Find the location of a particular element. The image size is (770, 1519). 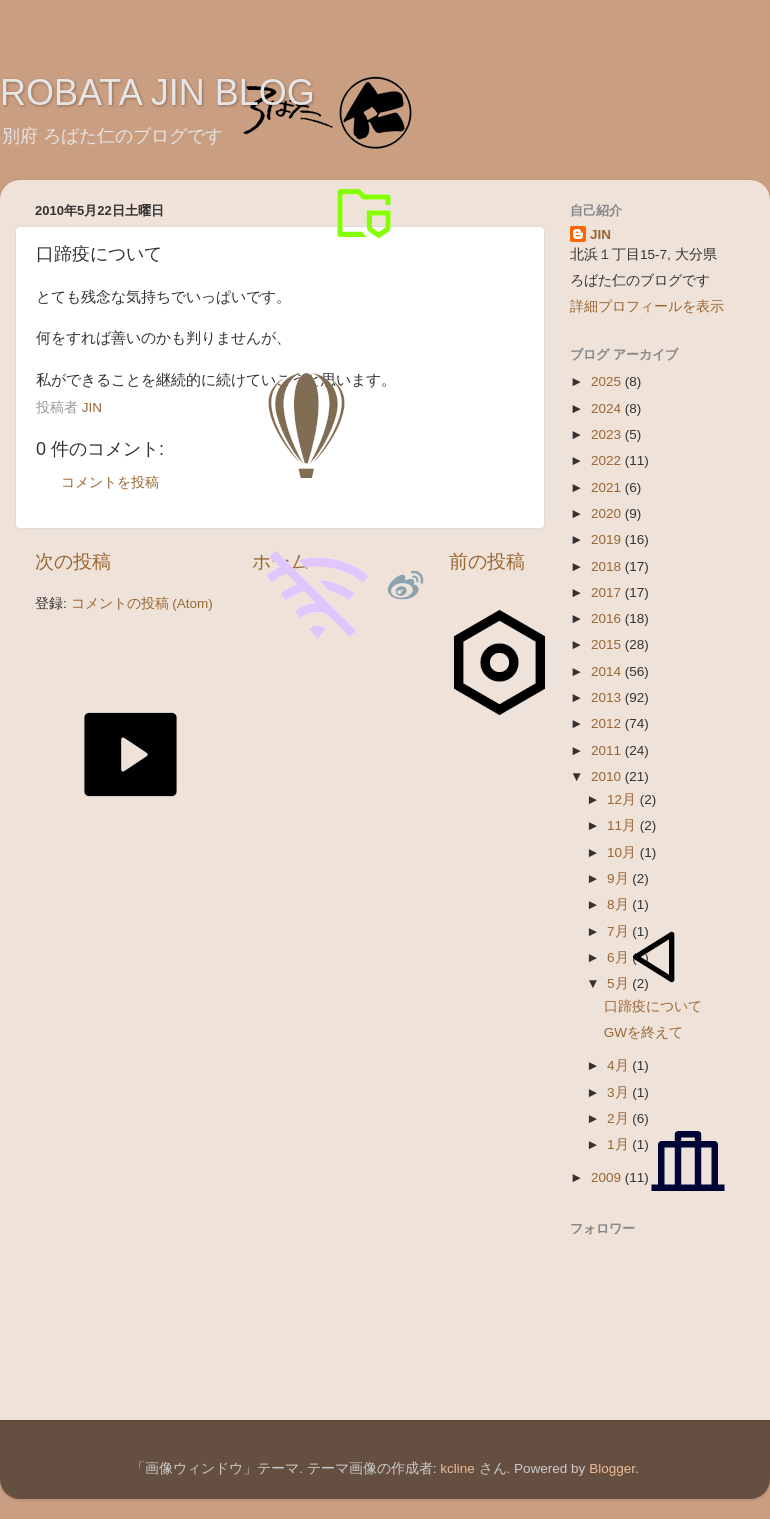

play a video or movie is located at coordinates (130, 754).